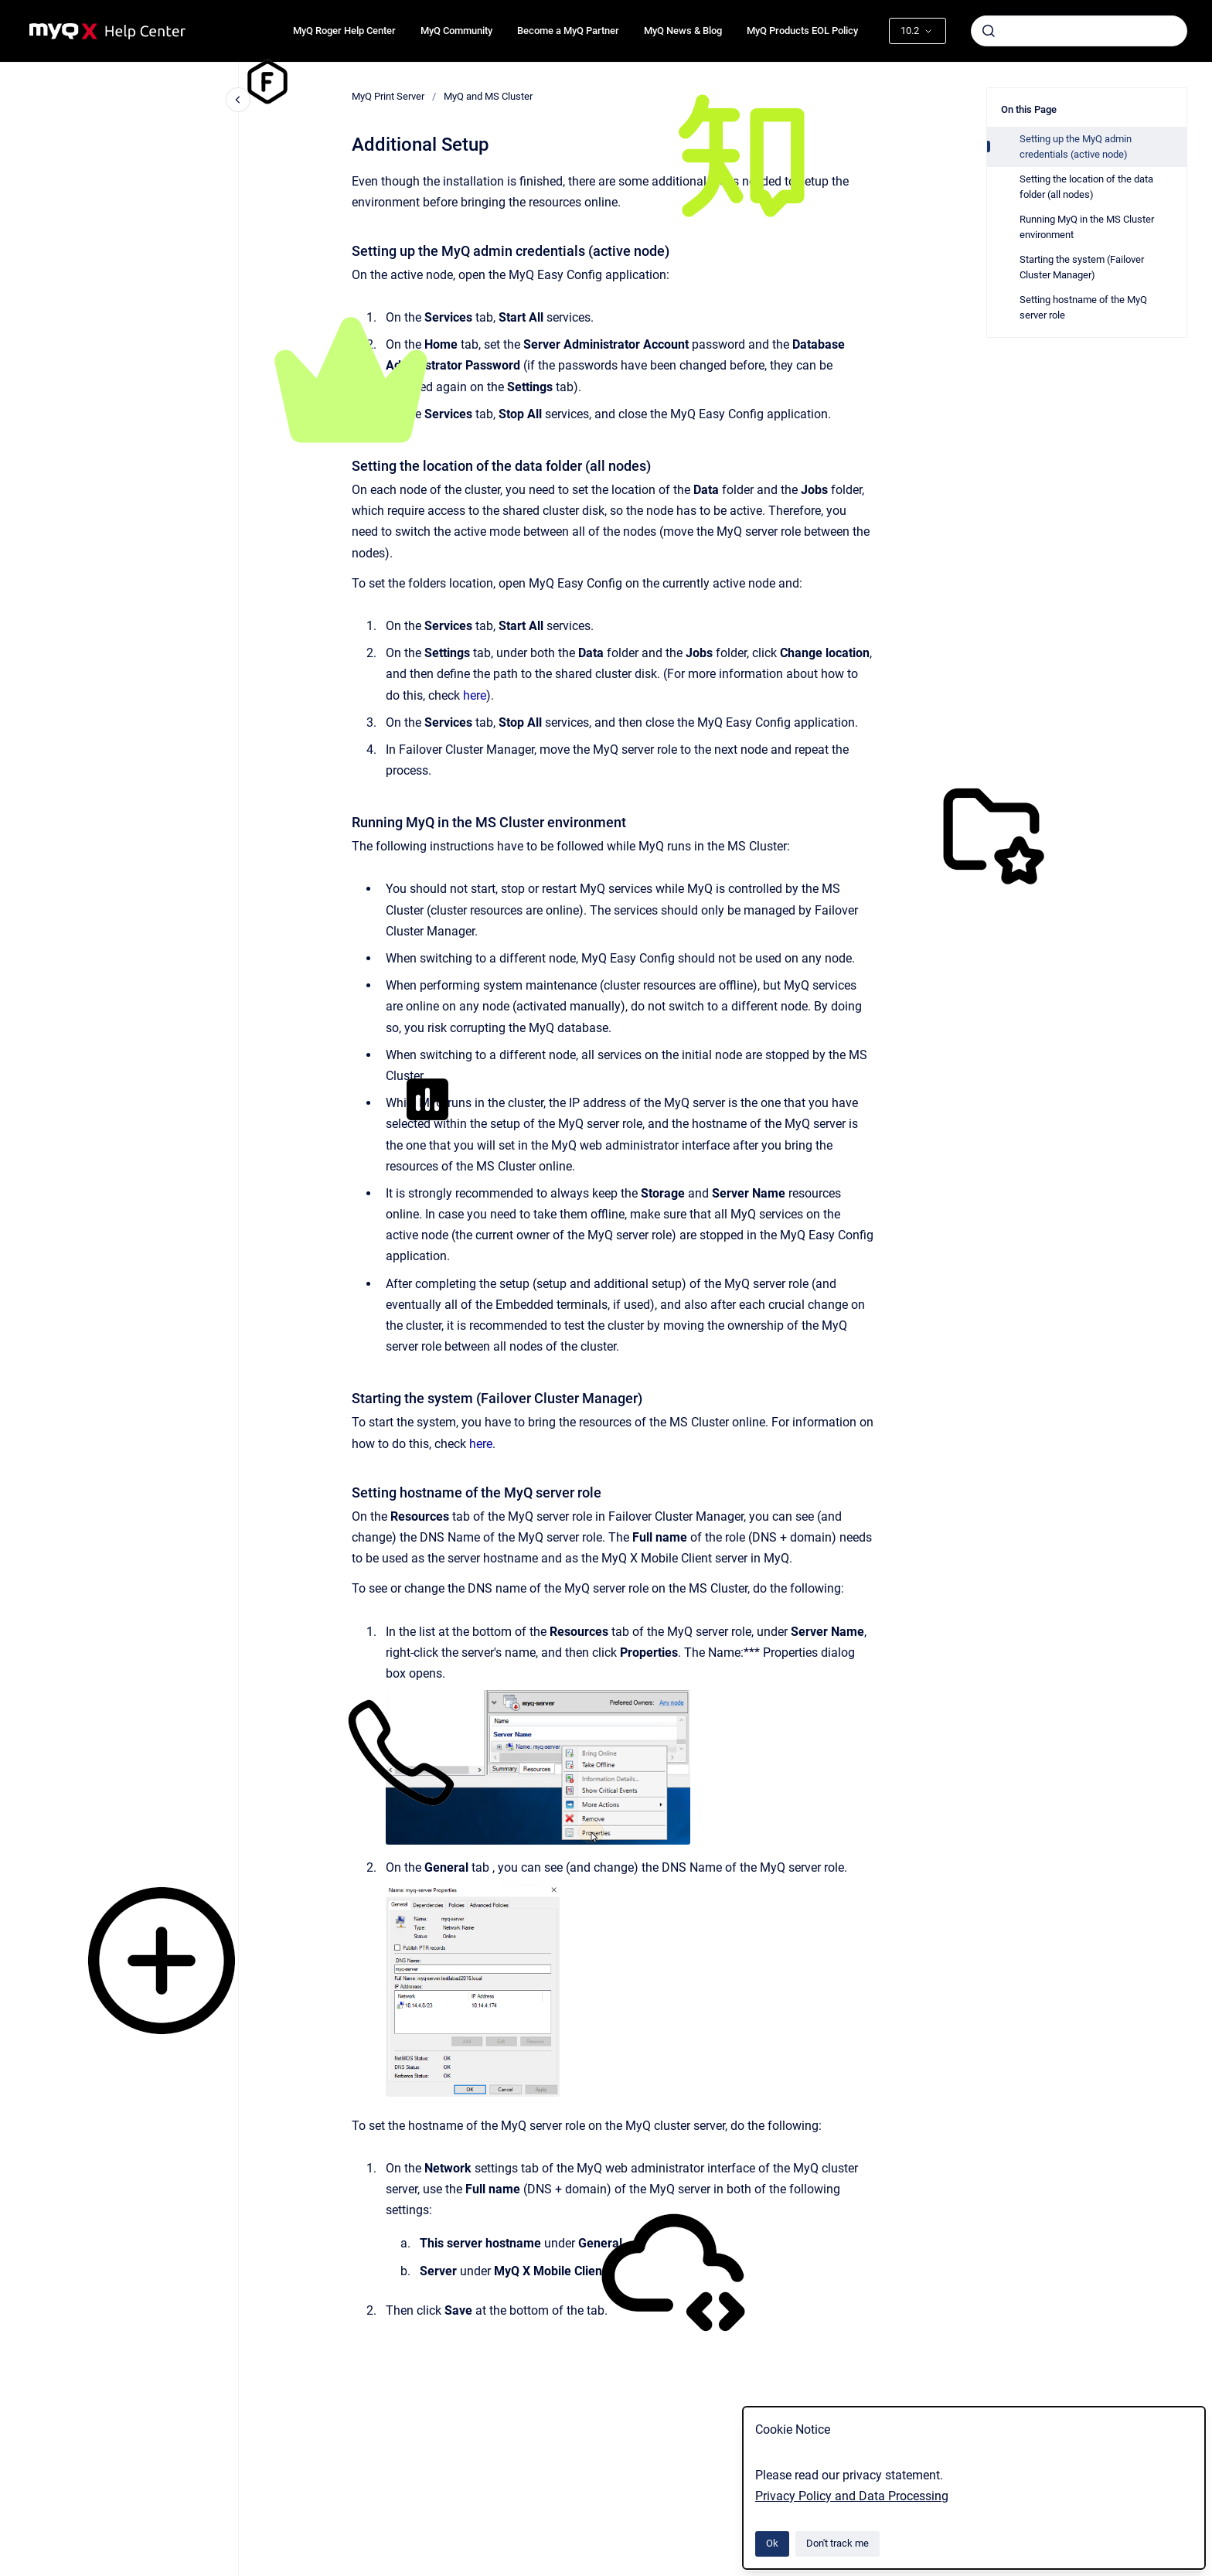  What do you see at coordinates (427, 1099) in the screenshot?
I see `view analytics and reports` at bounding box center [427, 1099].